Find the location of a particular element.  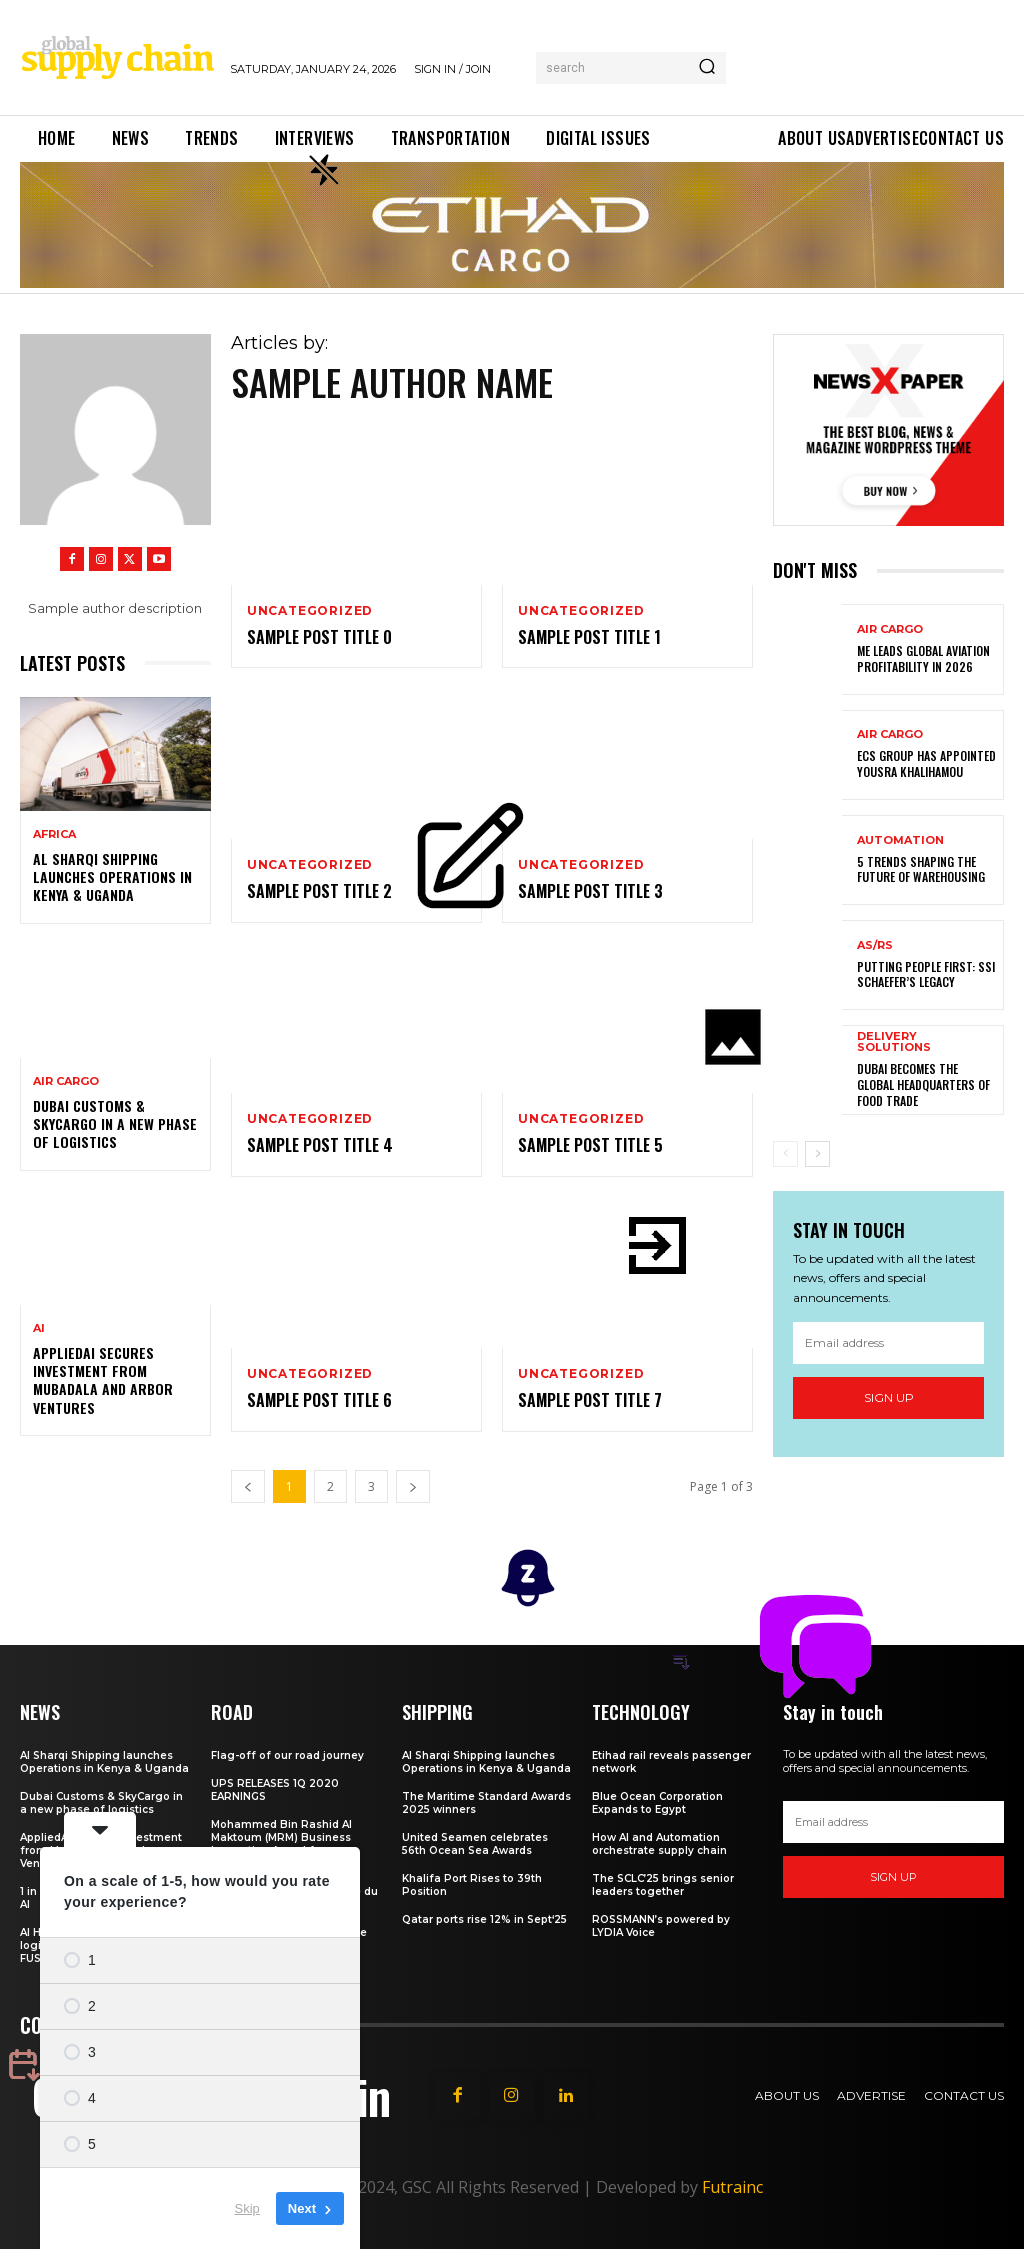

edit or compose a new document is located at coordinates (468, 857).